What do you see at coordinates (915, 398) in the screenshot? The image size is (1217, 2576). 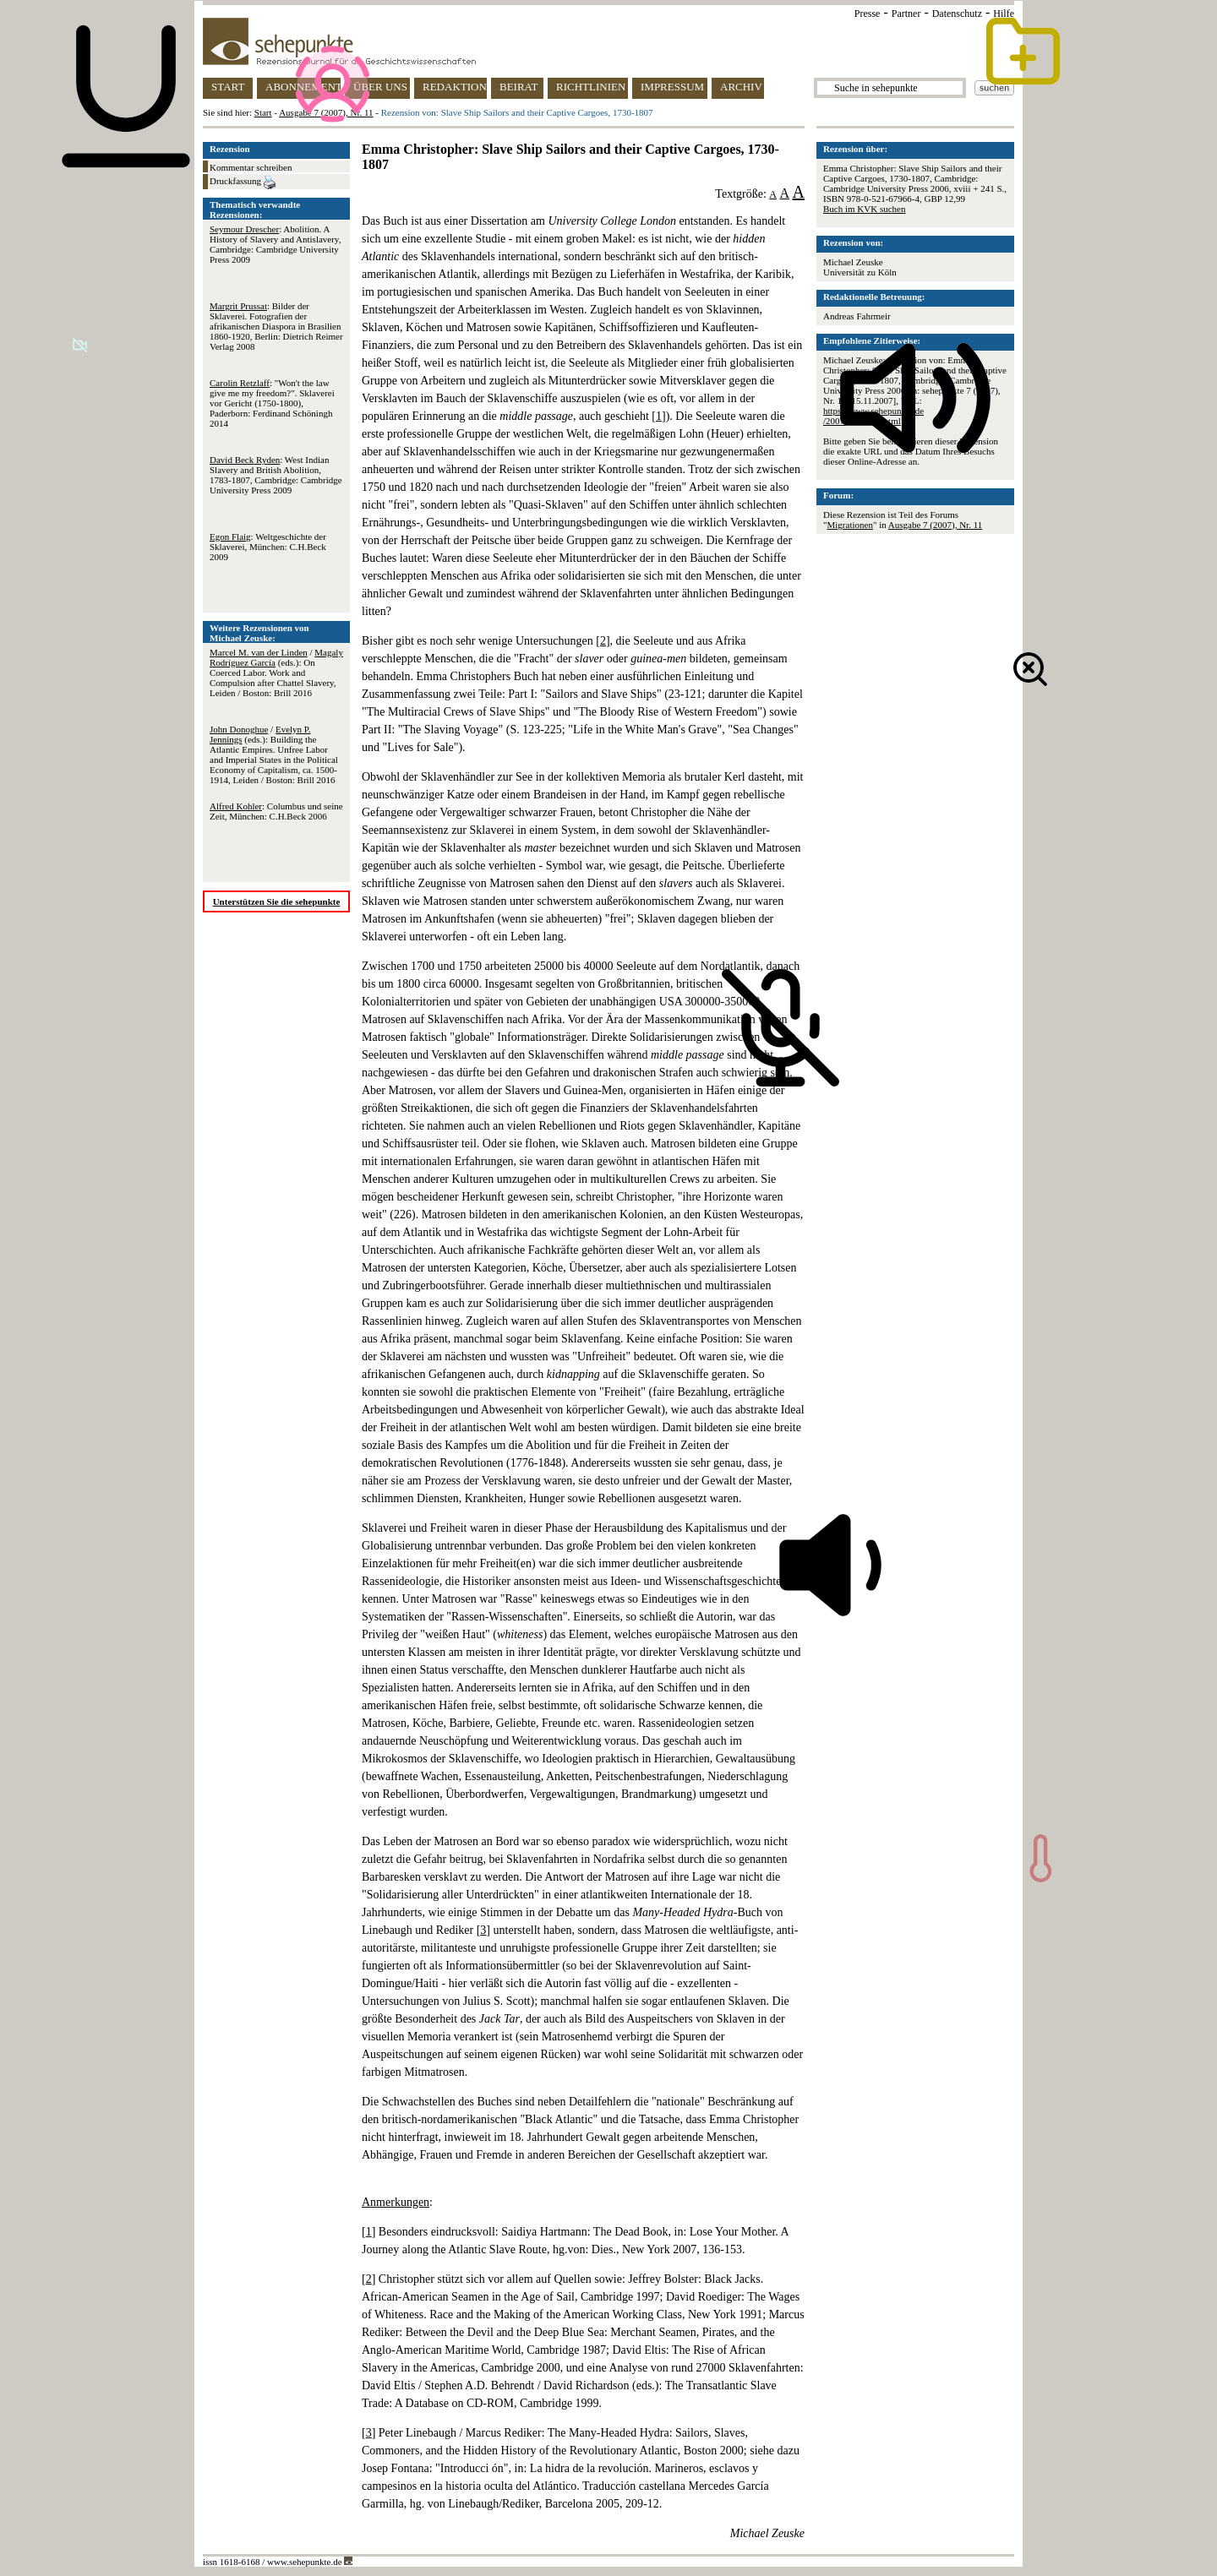 I see `adjust audio volume` at bounding box center [915, 398].